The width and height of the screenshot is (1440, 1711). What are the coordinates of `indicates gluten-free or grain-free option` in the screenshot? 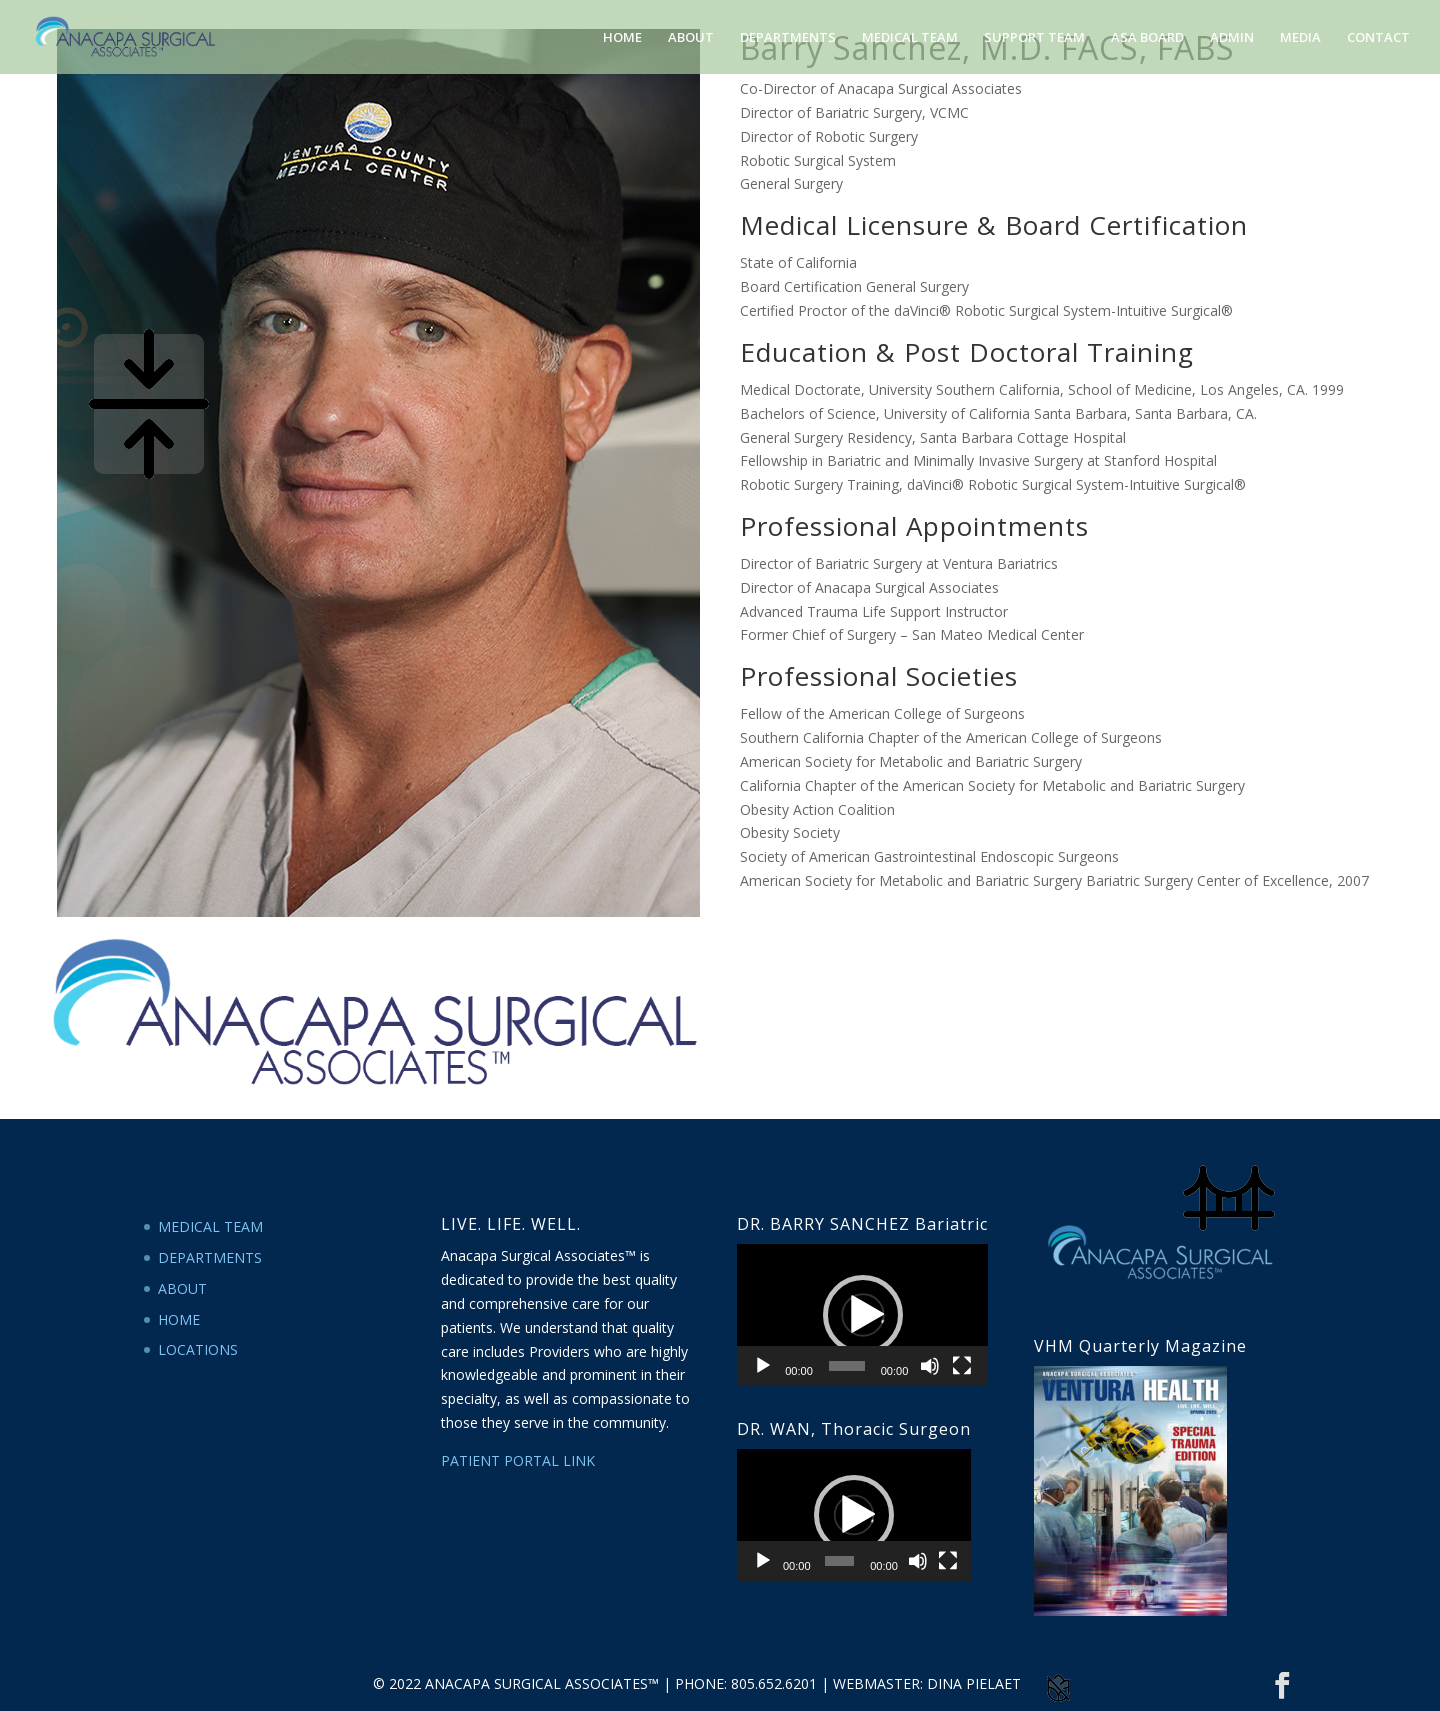 It's located at (1058, 1688).